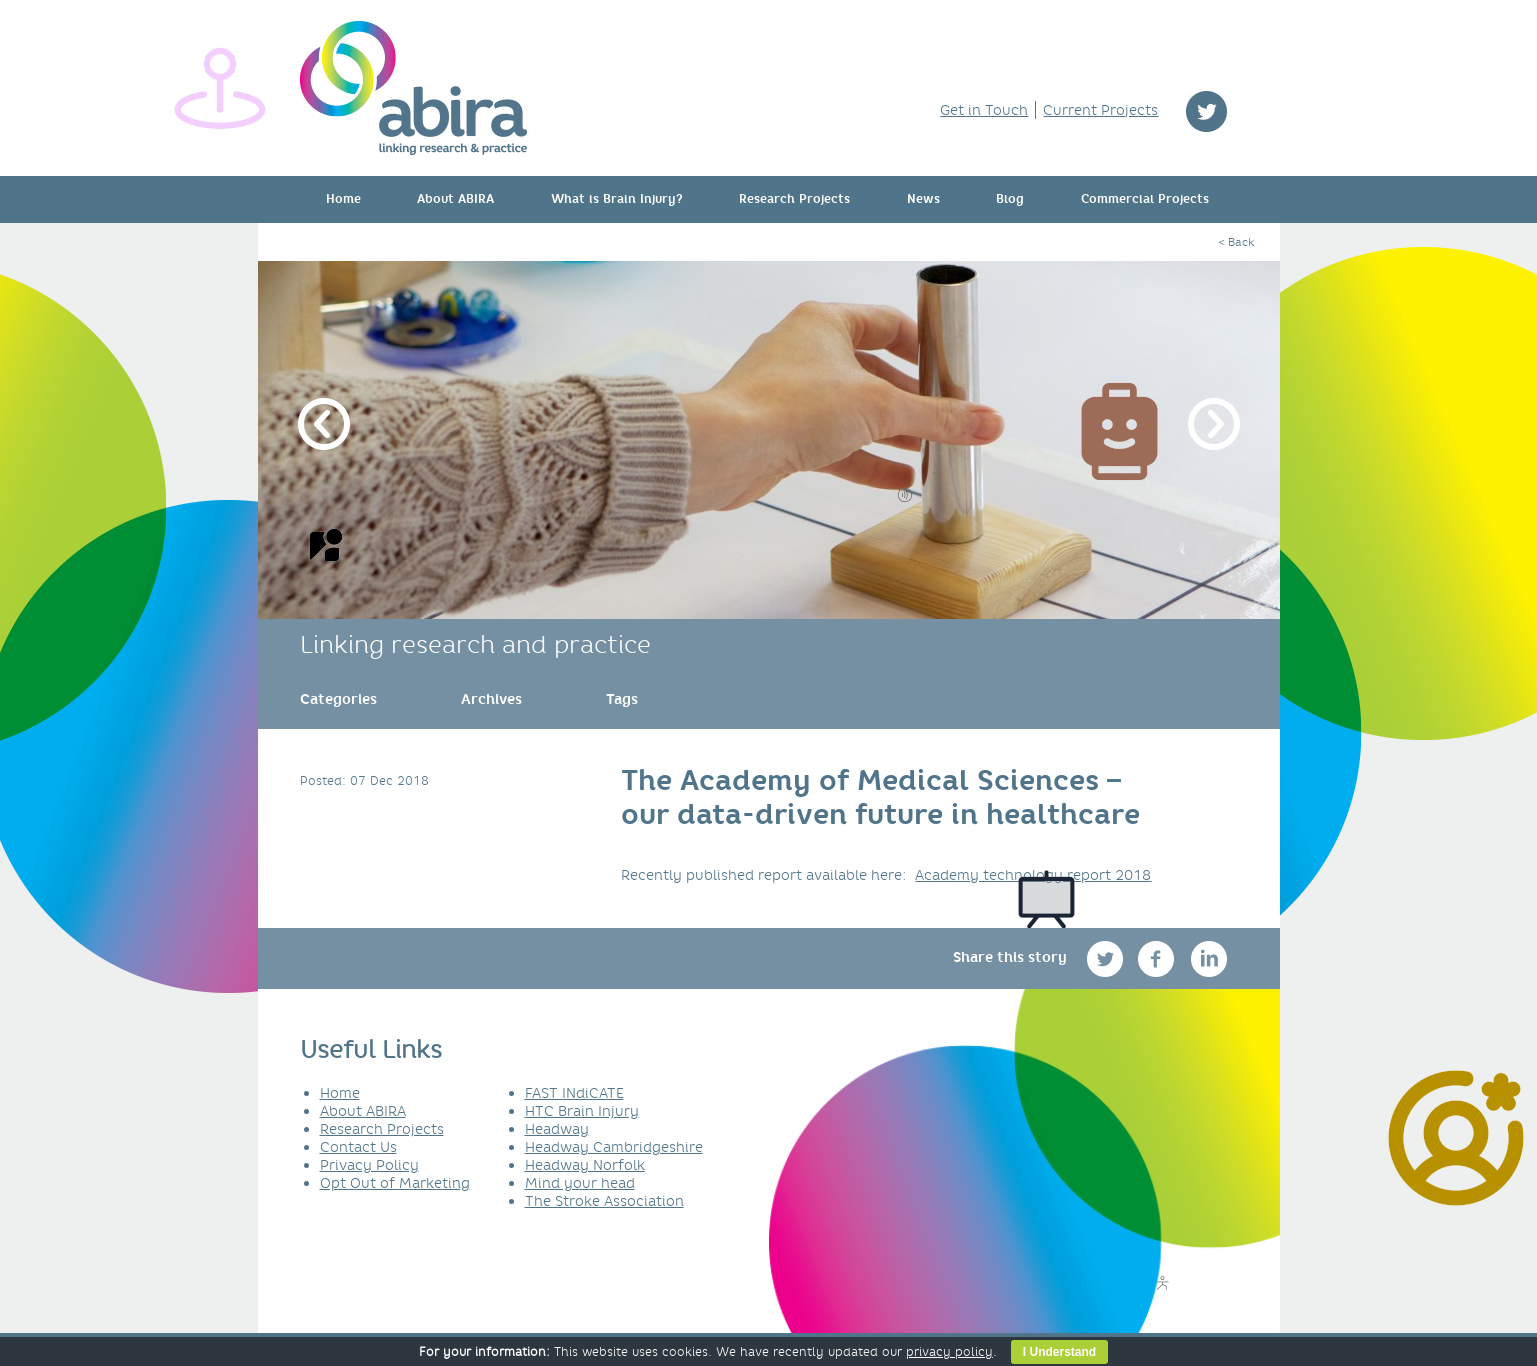  Describe the element at coordinates (1046, 900) in the screenshot. I see `start or view a presentation` at that location.